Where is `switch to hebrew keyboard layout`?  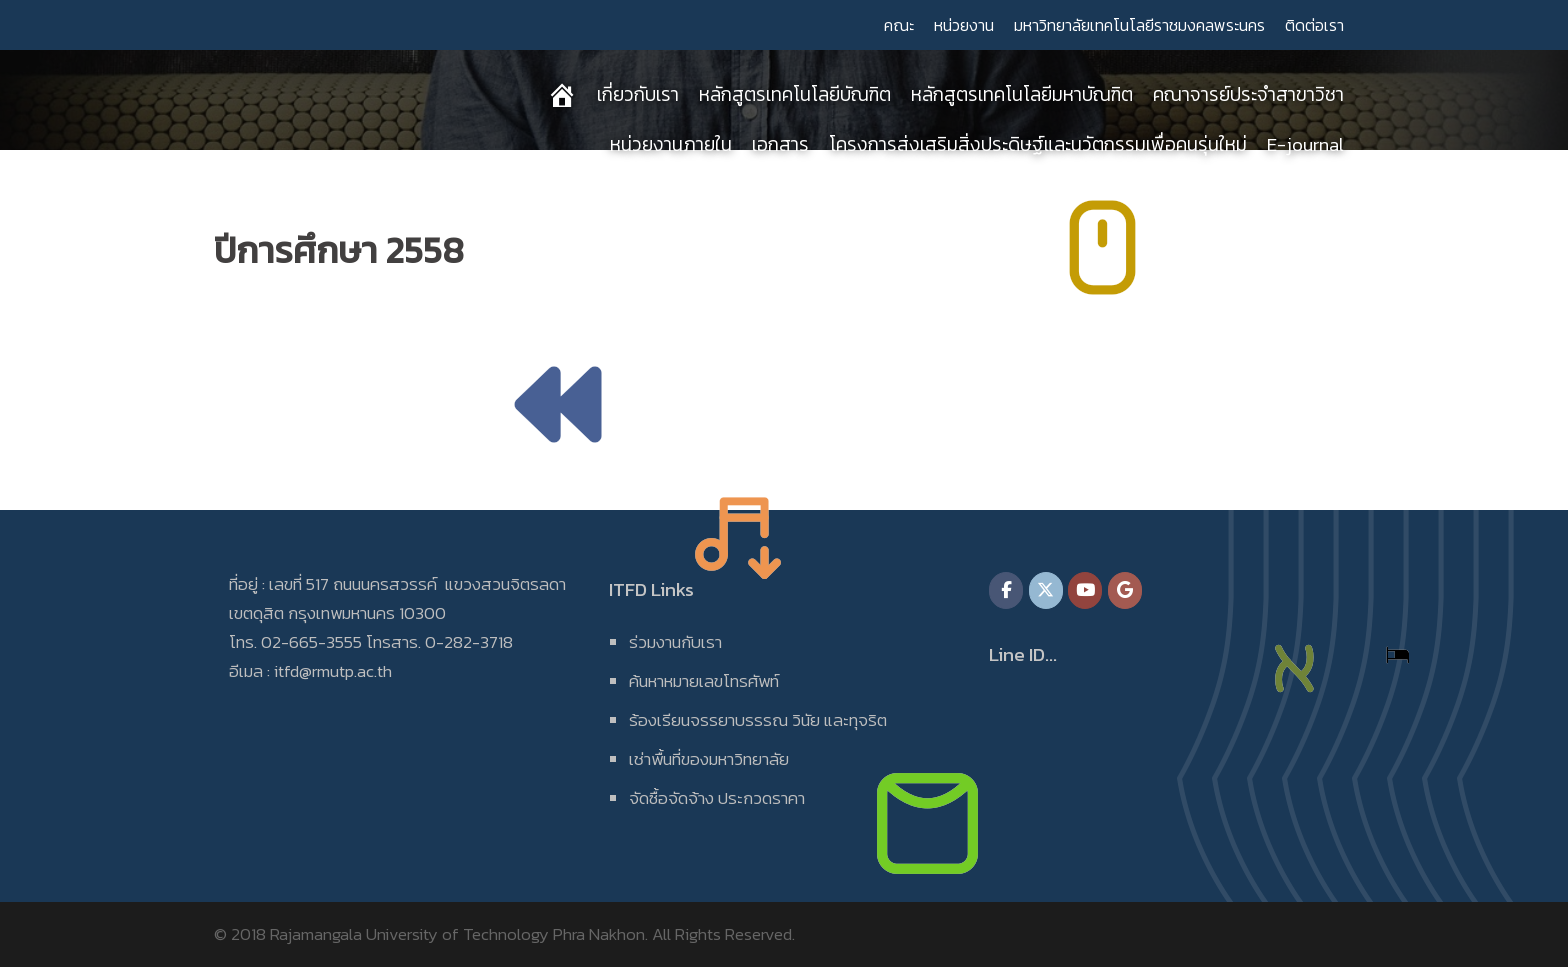
switch to hebrew keyboard layout is located at coordinates (1295, 668).